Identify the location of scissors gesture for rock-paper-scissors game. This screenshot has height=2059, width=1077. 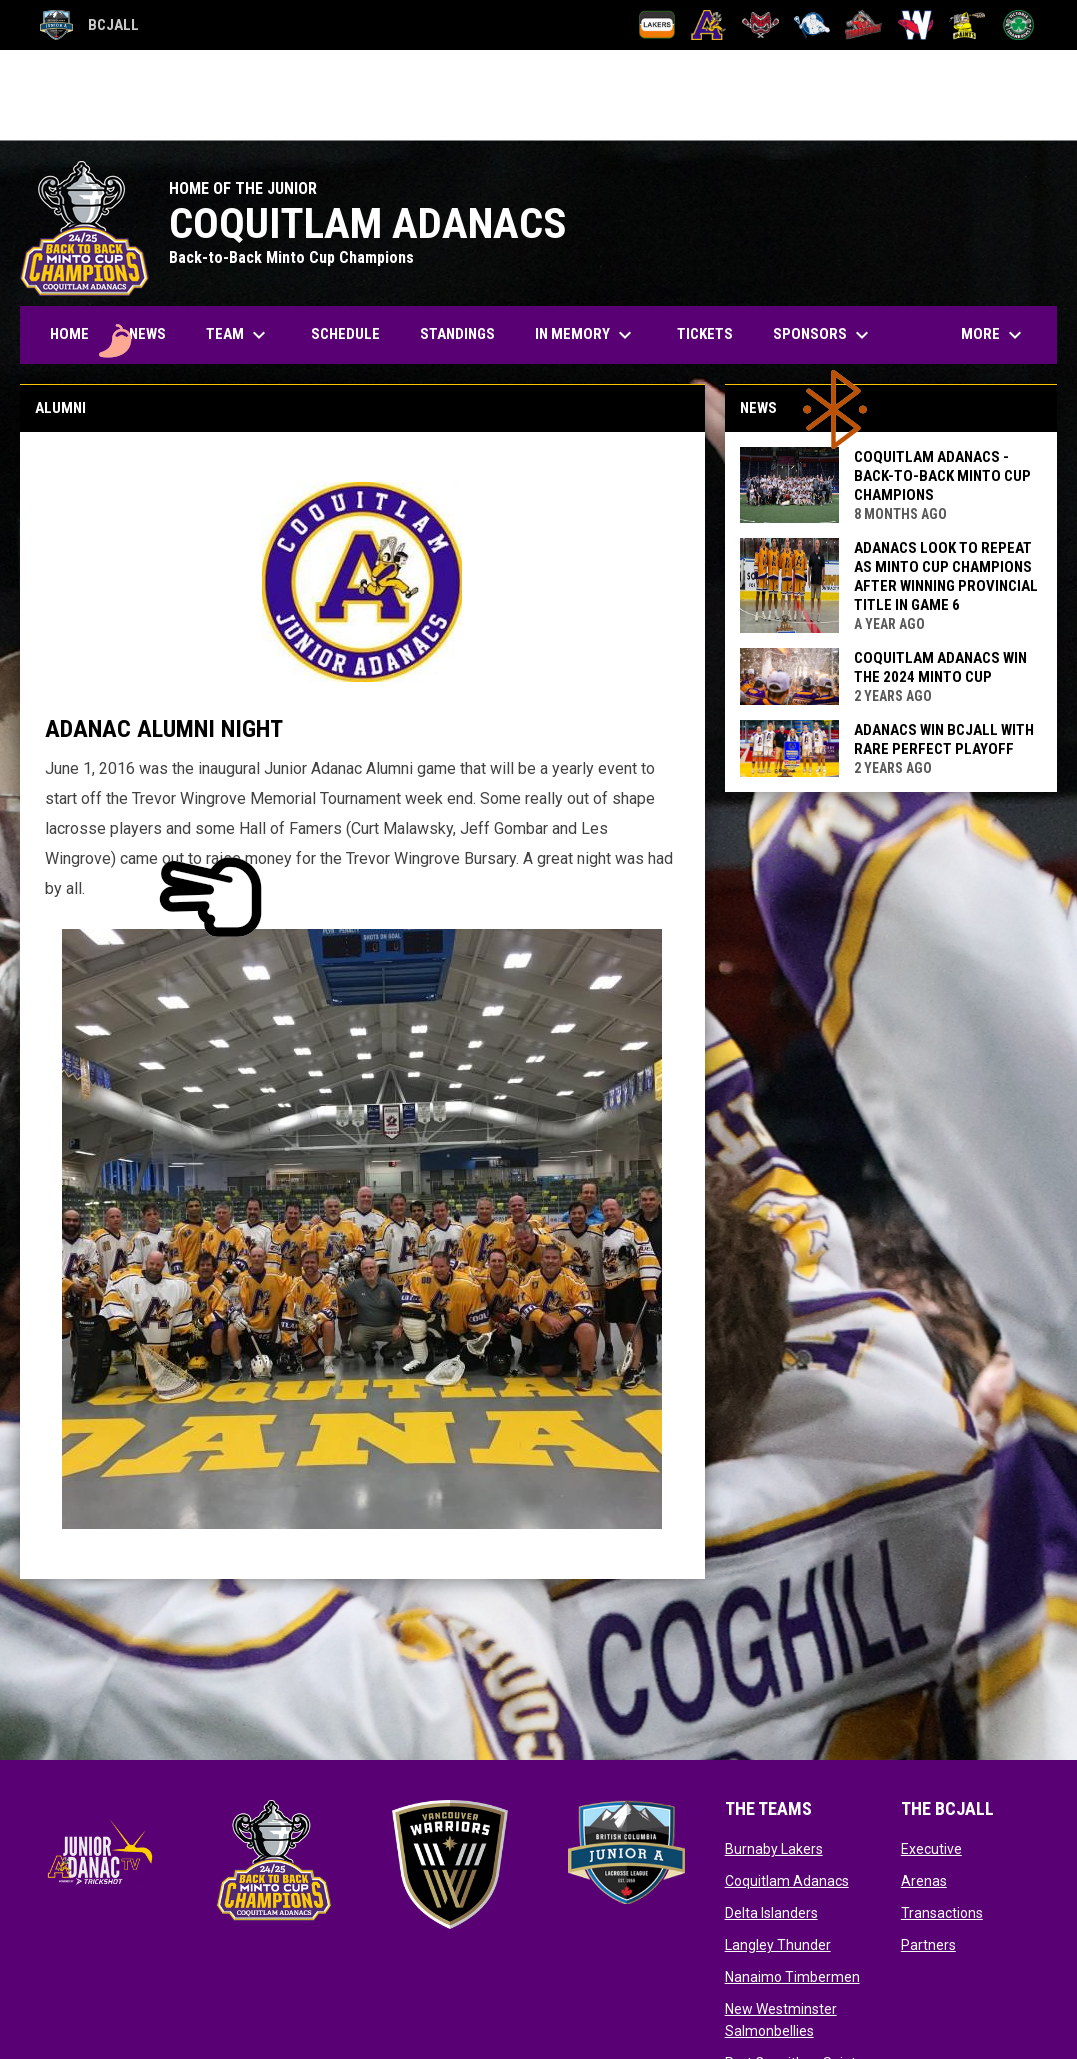
(210, 895).